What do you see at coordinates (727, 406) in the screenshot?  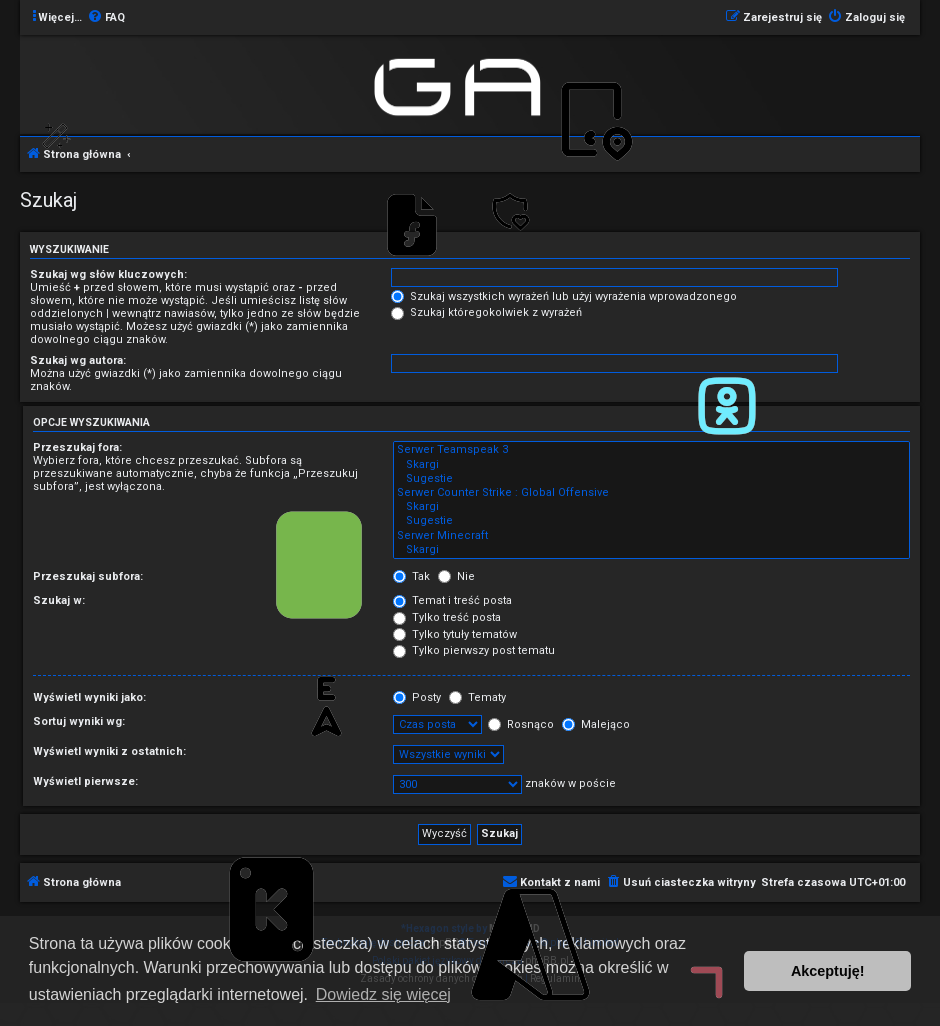 I see `open ok.ru social network` at bounding box center [727, 406].